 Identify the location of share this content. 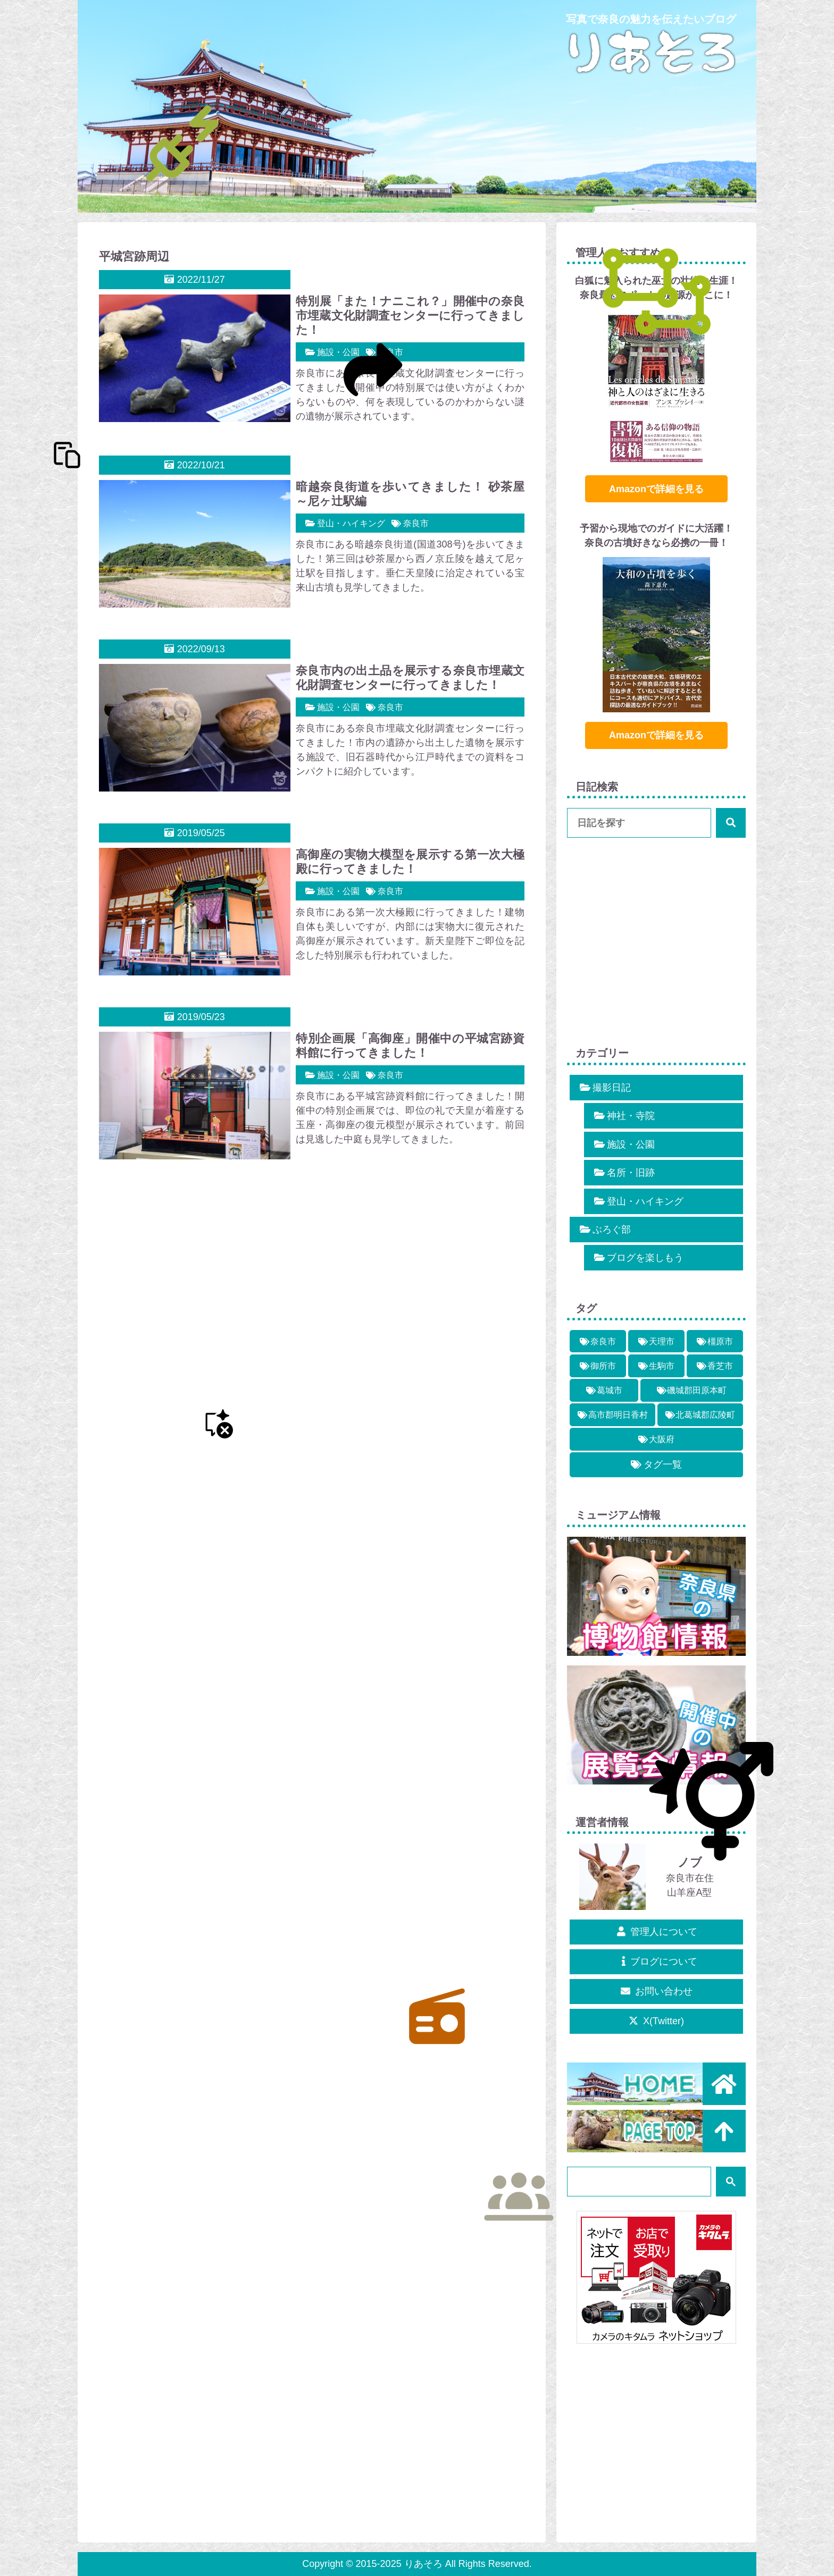
(373, 371).